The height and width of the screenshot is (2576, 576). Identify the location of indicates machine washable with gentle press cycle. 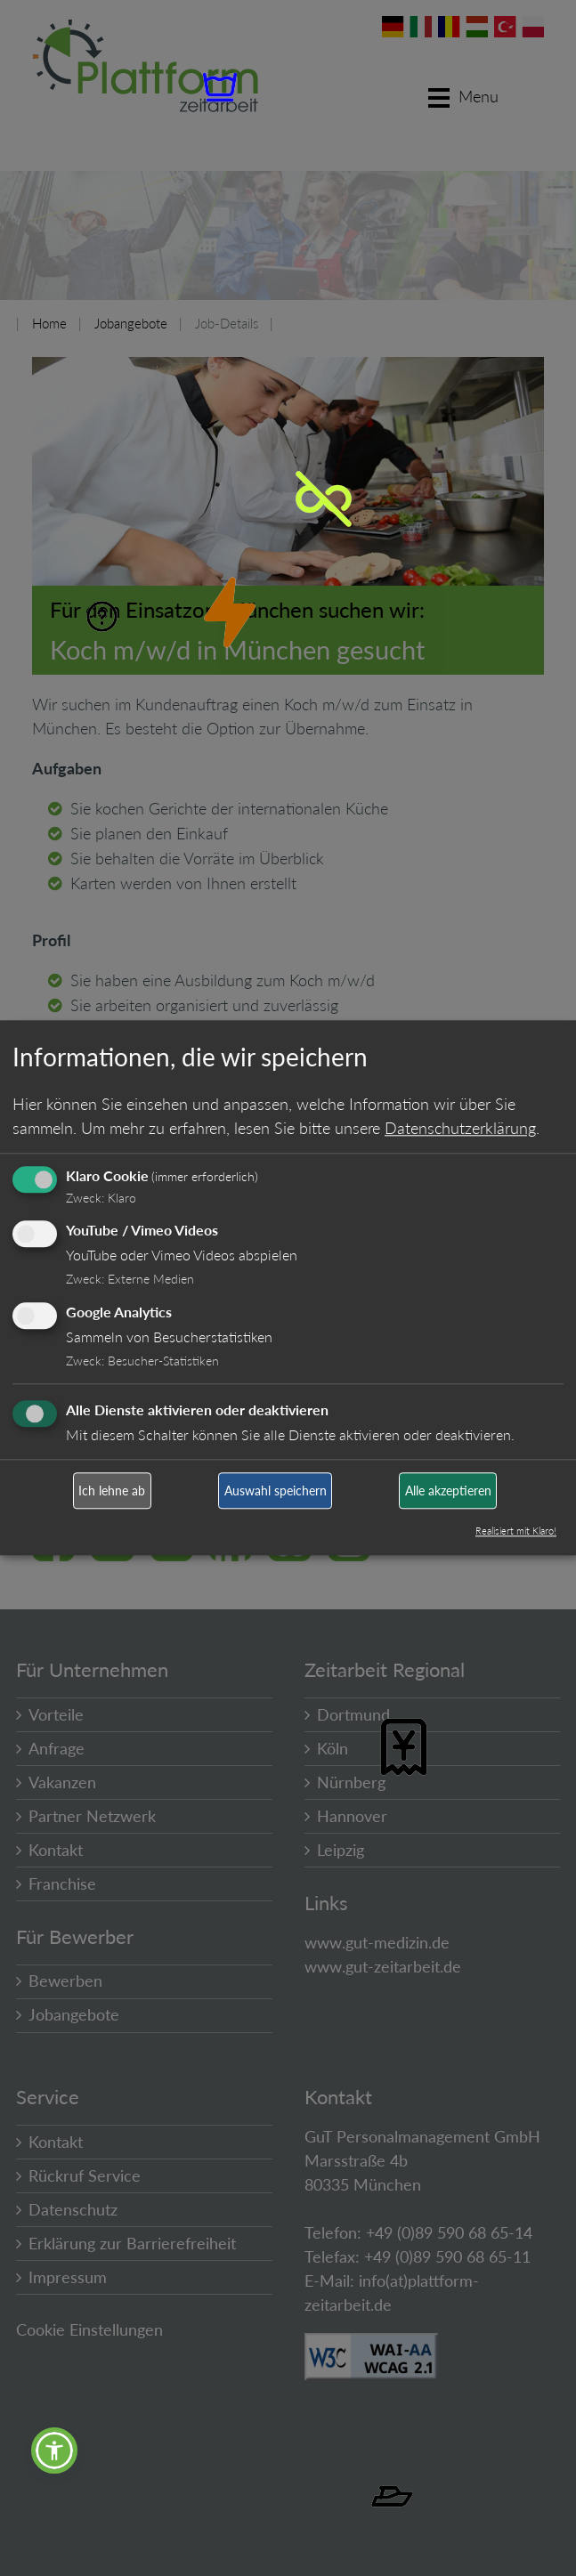
(220, 86).